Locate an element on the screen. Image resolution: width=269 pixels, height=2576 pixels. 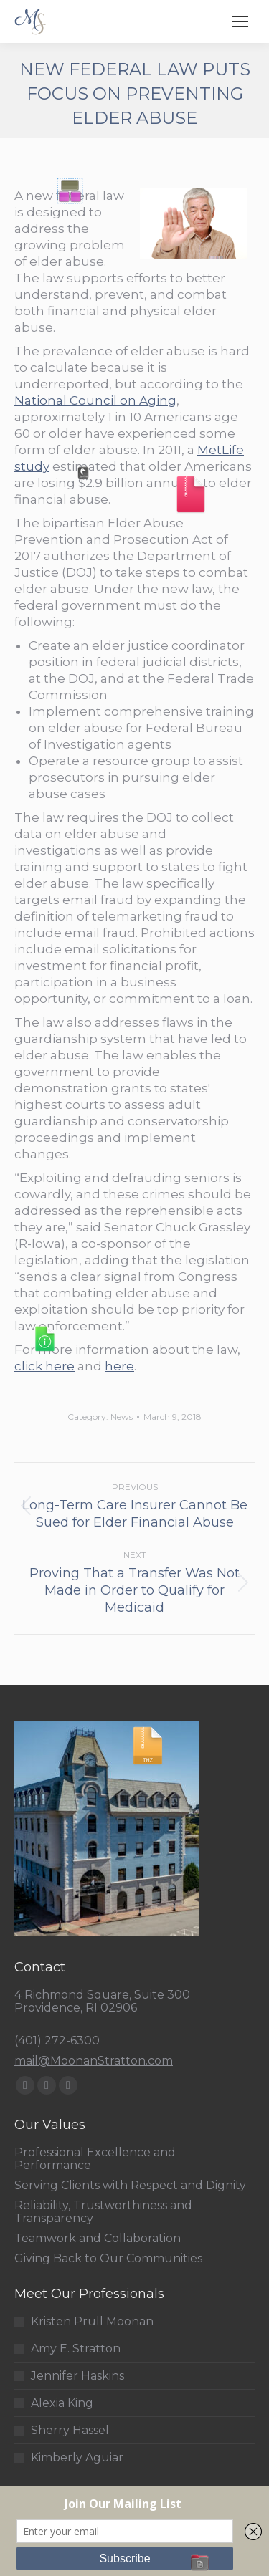
qemu virtual disk image file is located at coordinates (83, 473).